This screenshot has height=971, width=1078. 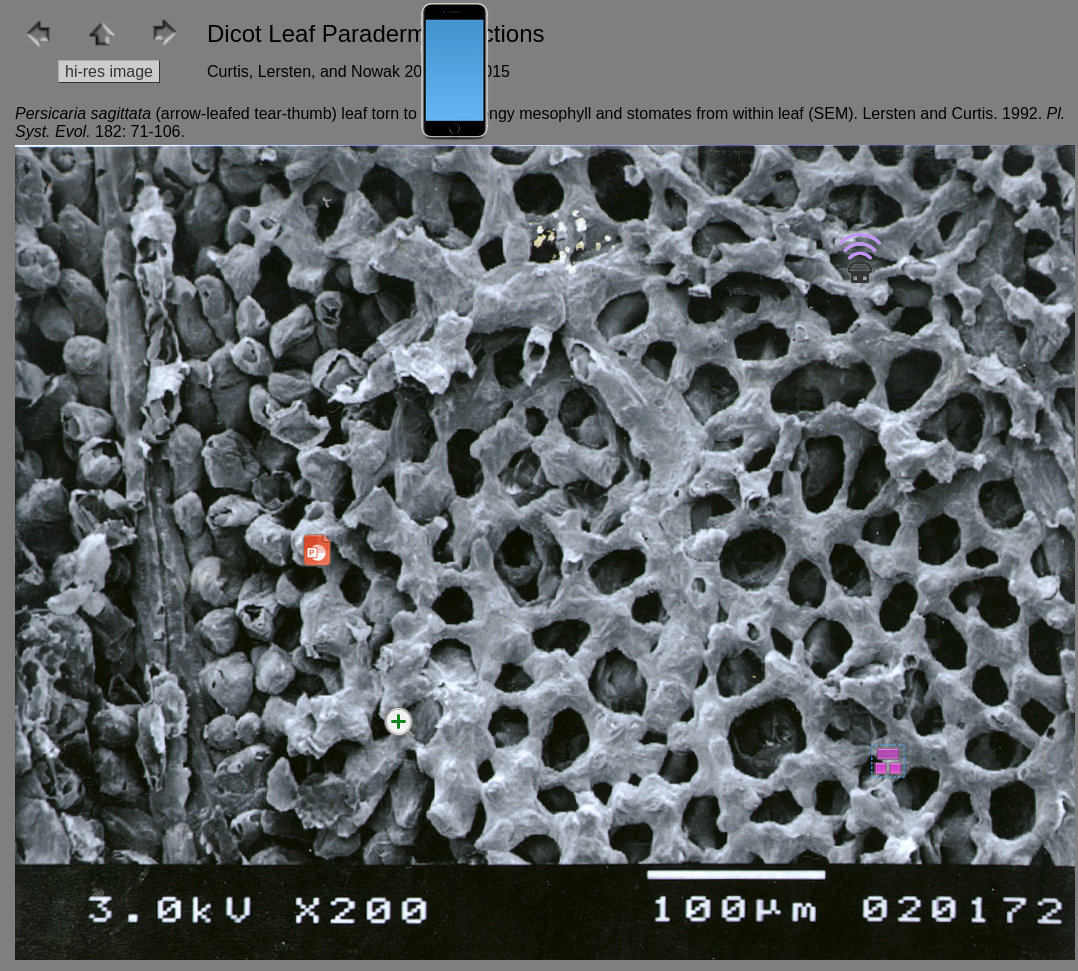 I want to click on iPhone SE device icon for system identification, so click(x=454, y=72).